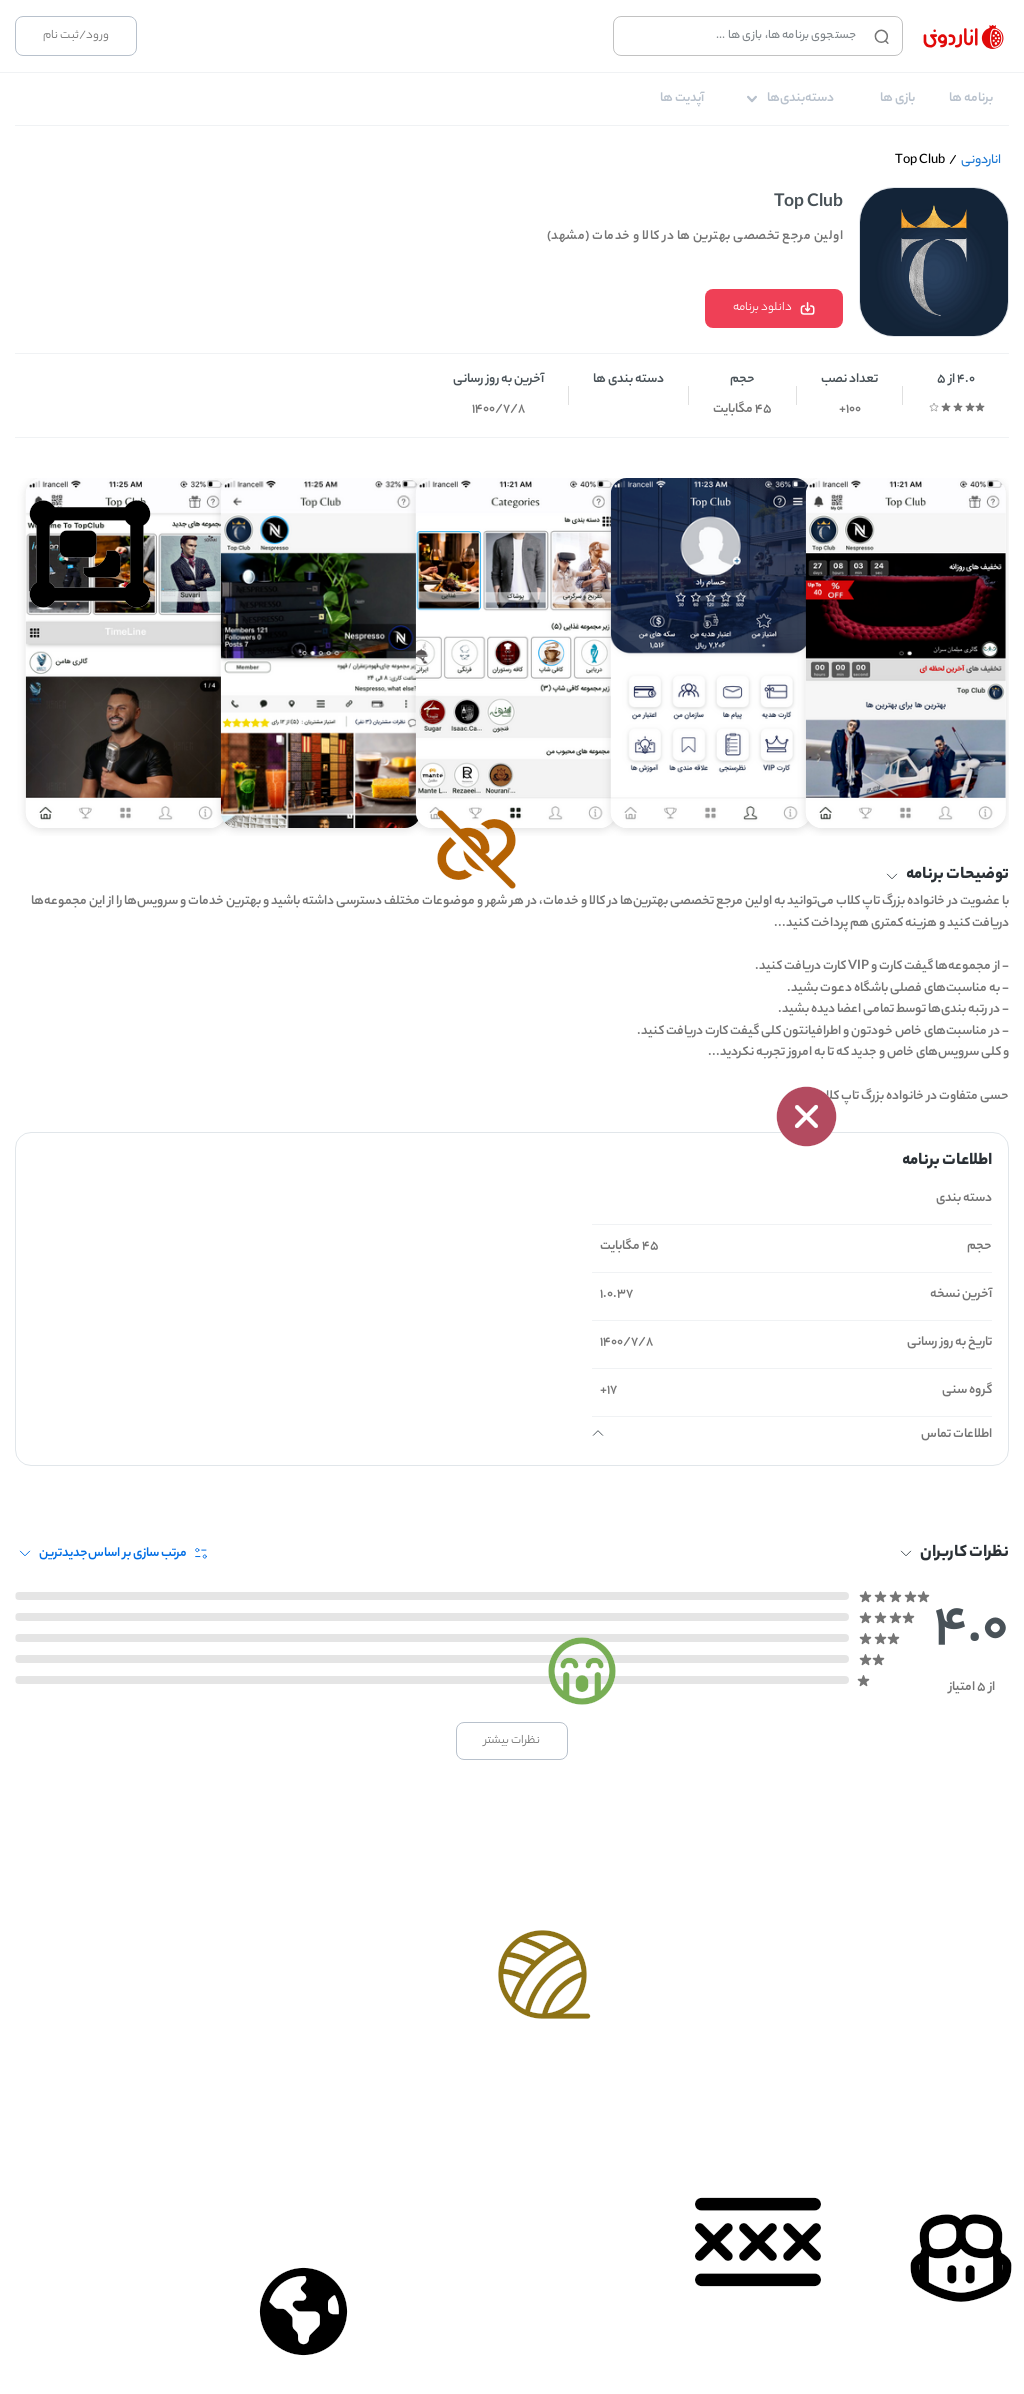 This screenshot has height=2394, width=1024. Describe the element at coordinates (303, 2311) in the screenshot. I see `switch to global or worldwide settings` at that location.